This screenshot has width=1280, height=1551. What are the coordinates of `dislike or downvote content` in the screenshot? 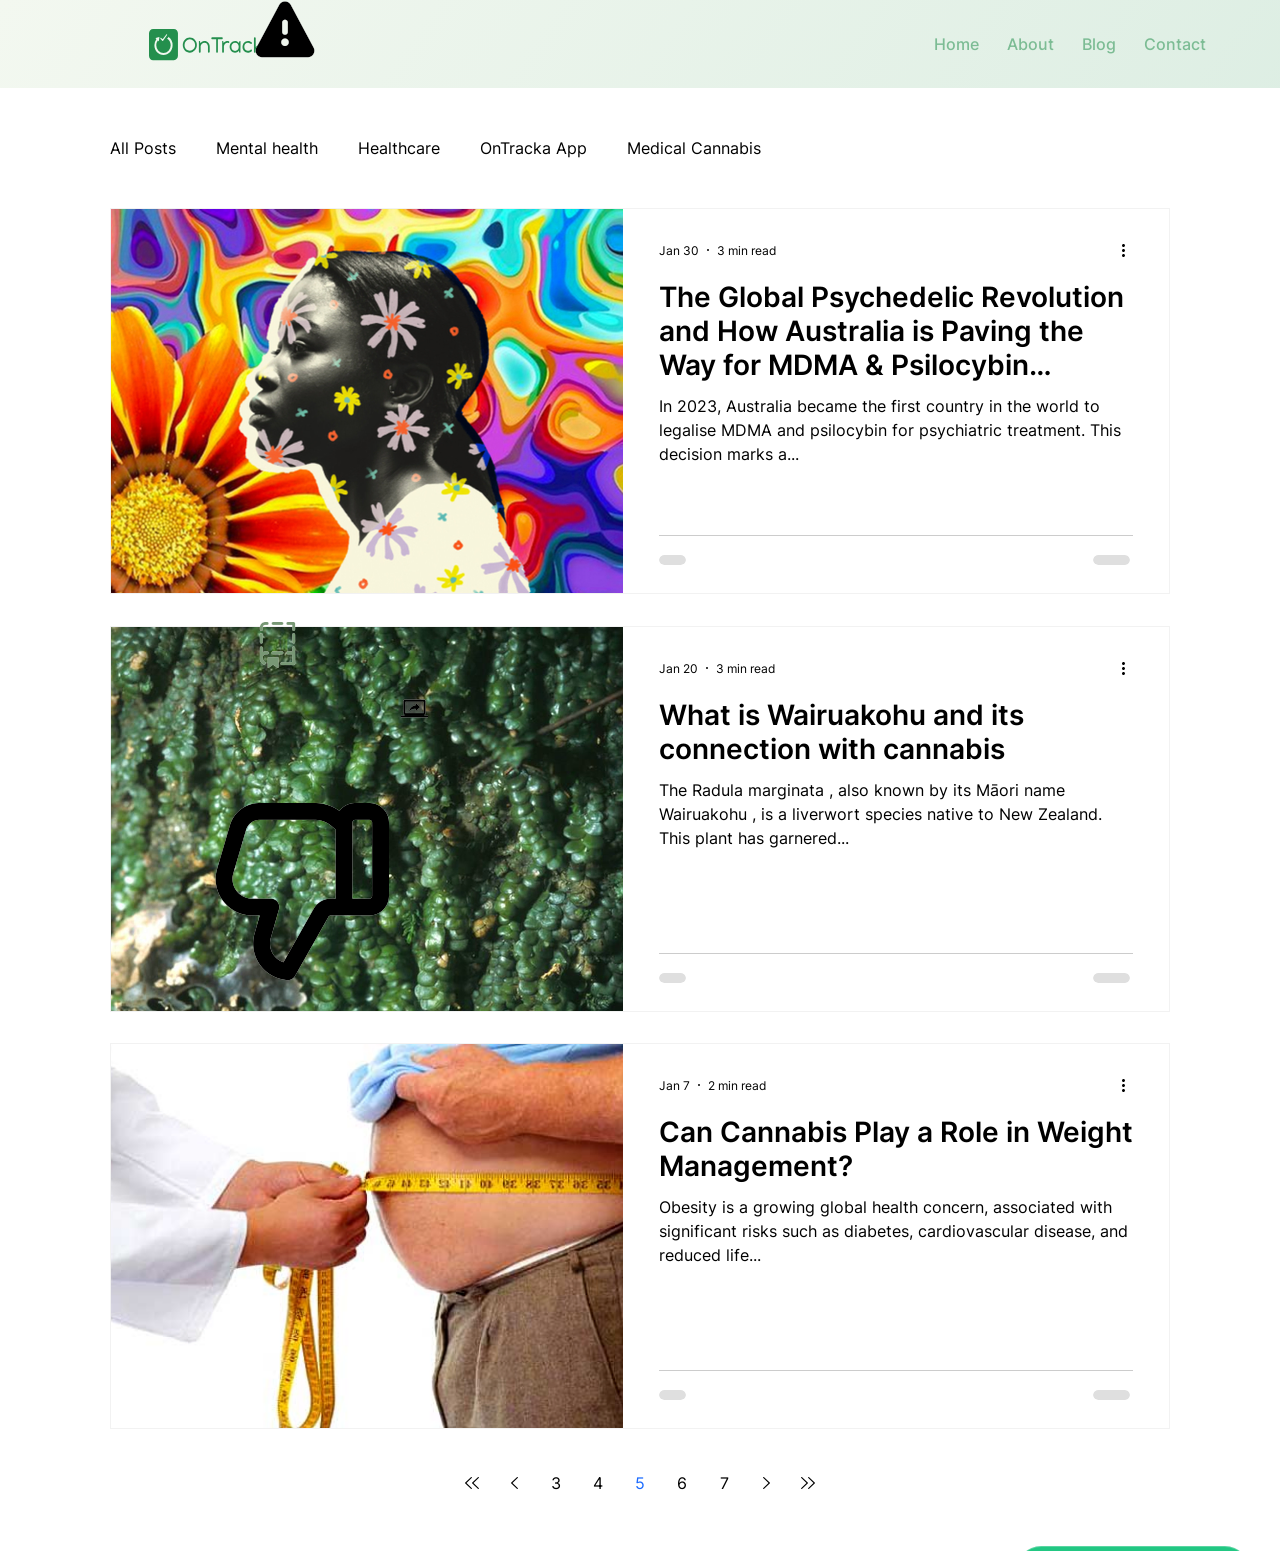 It's located at (299, 893).